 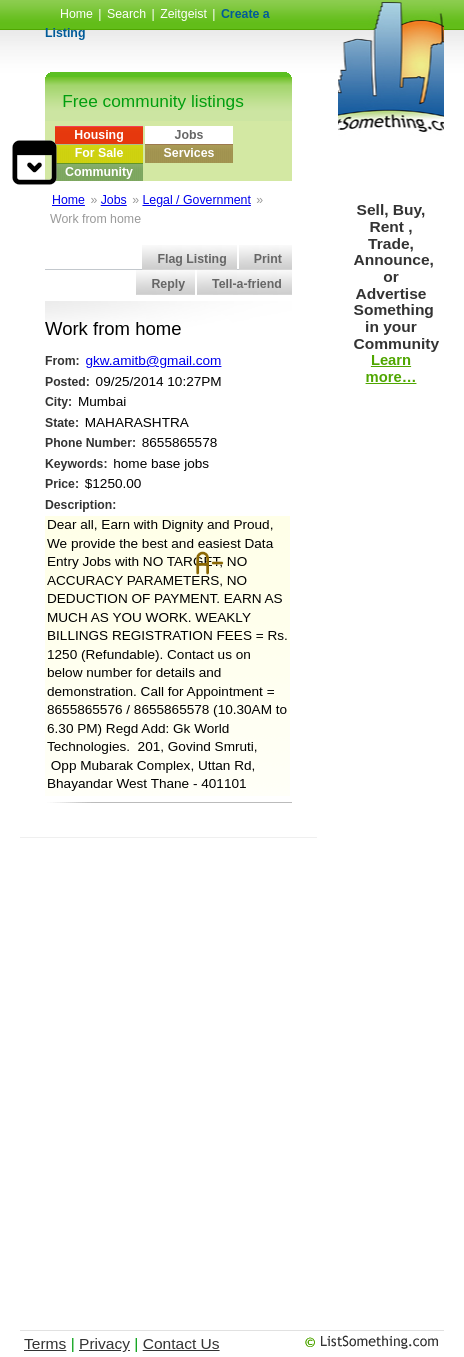 What do you see at coordinates (209, 563) in the screenshot?
I see `decrease font size` at bounding box center [209, 563].